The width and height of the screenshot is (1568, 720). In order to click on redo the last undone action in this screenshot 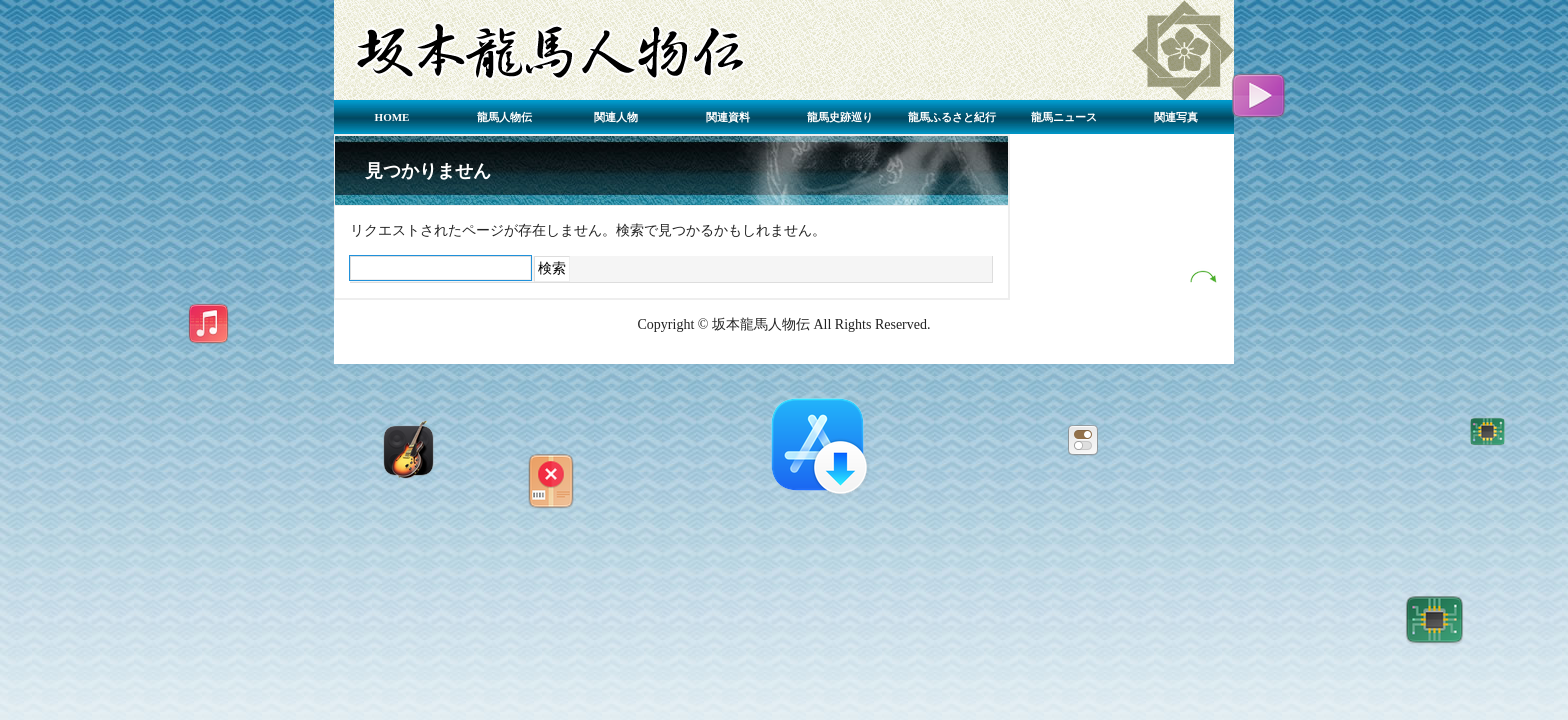, I will do `click(1203, 276)`.